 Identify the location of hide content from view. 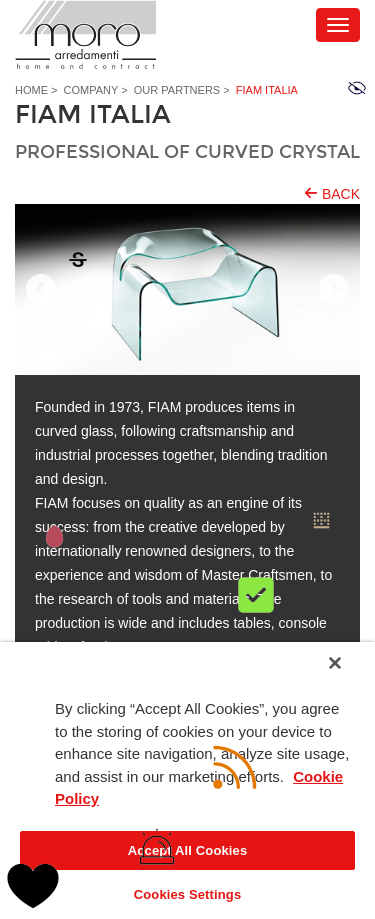
(357, 88).